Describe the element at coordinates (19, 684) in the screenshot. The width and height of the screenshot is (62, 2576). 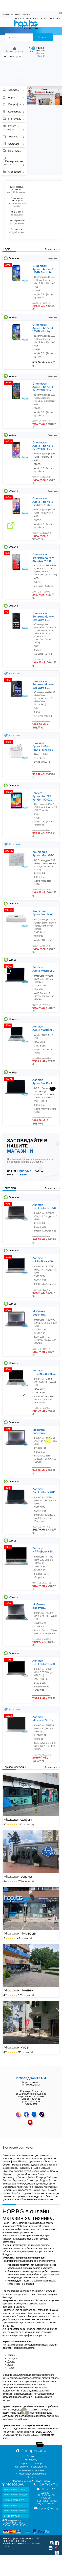
I see `indicates a process is in progress or loading` at that location.